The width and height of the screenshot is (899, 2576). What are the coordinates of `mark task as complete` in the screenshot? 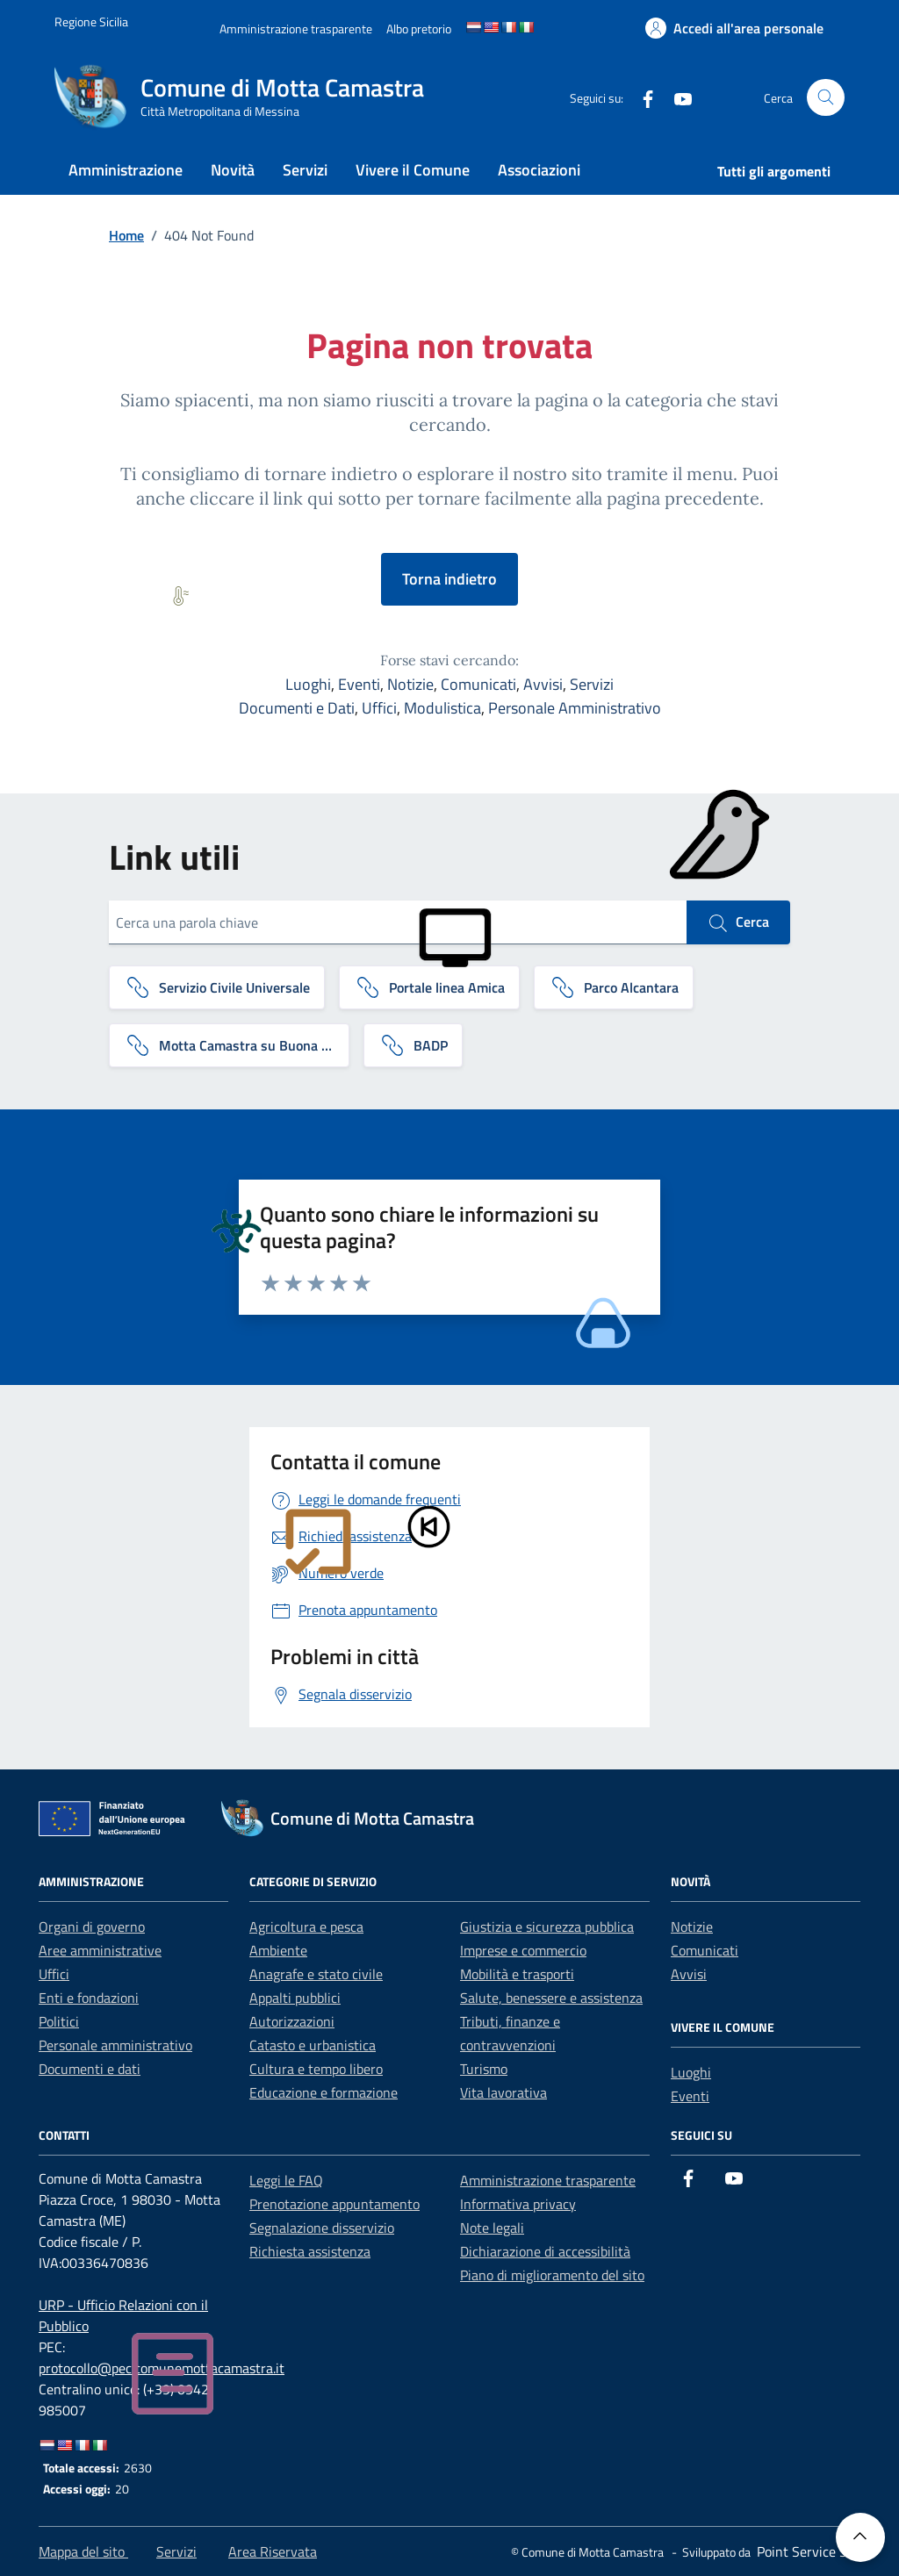 It's located at (318, 1541).